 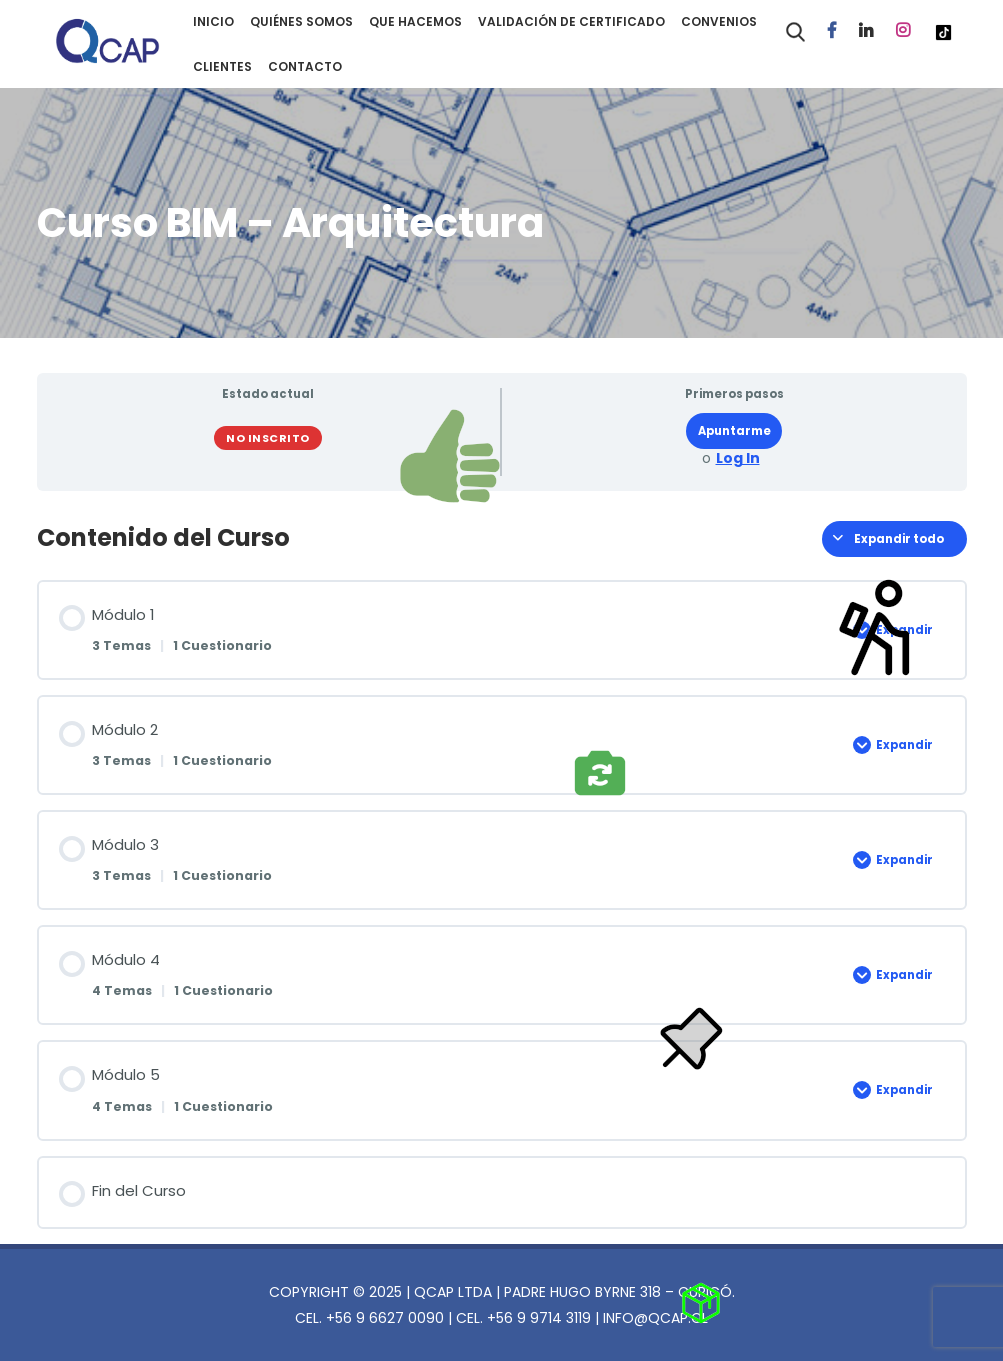 I want to click on access hiking or trail activities, so click(x=878, y=627).